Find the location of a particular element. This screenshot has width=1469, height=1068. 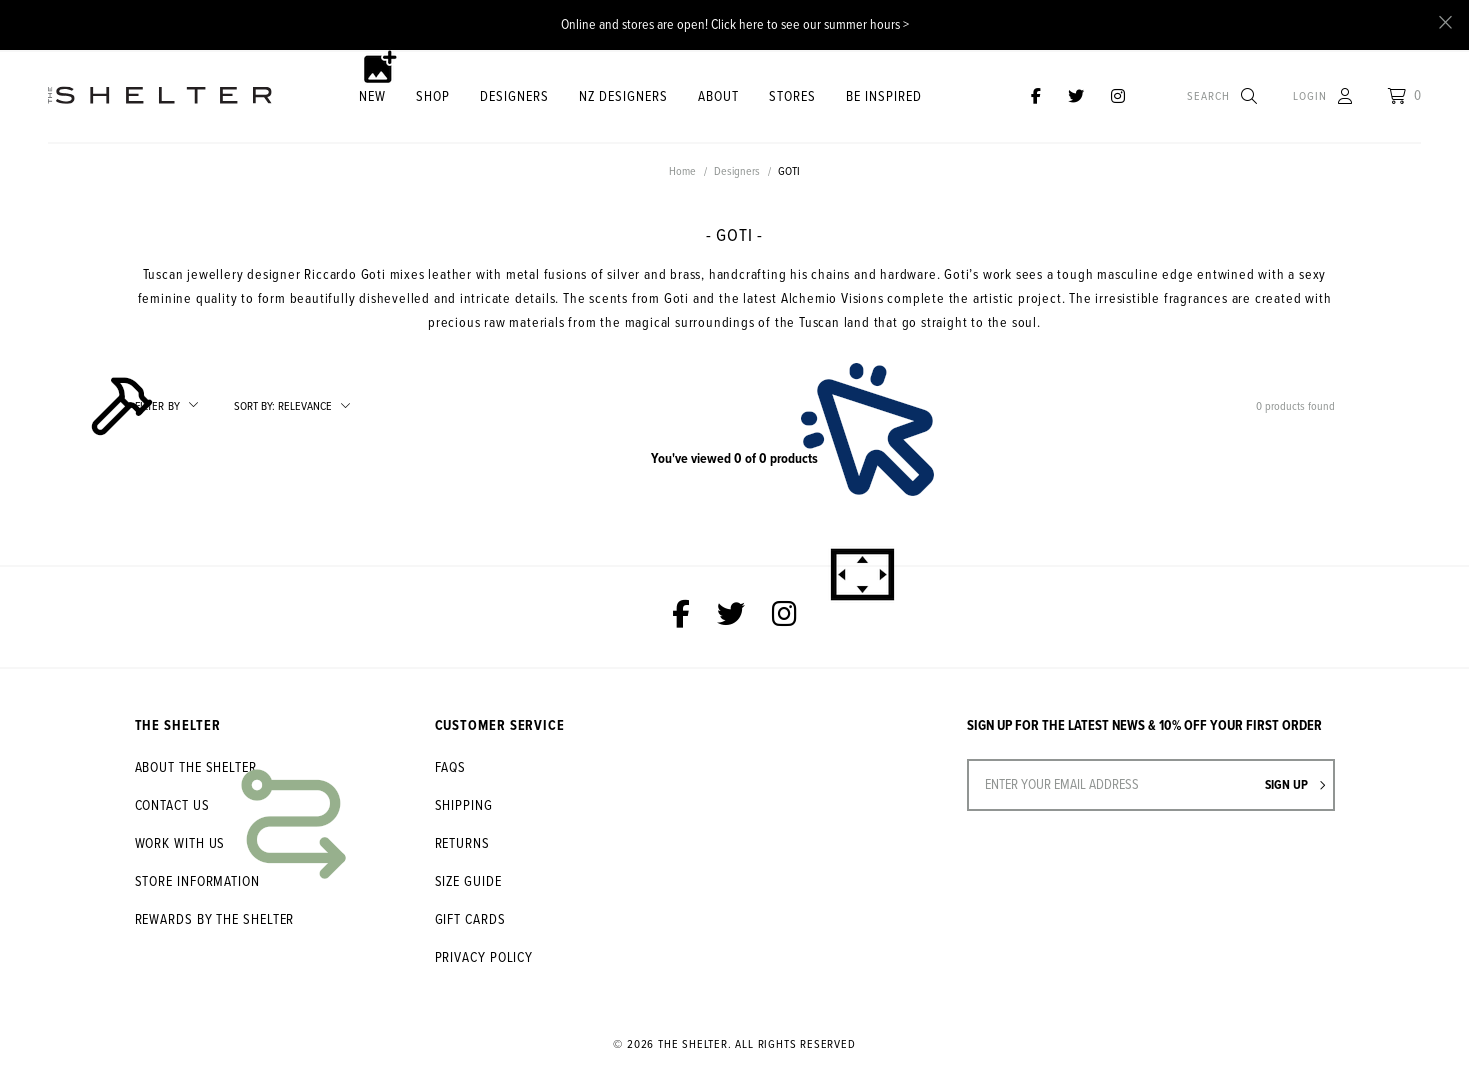

click or tap to interact is located at coordinates (875, 437).